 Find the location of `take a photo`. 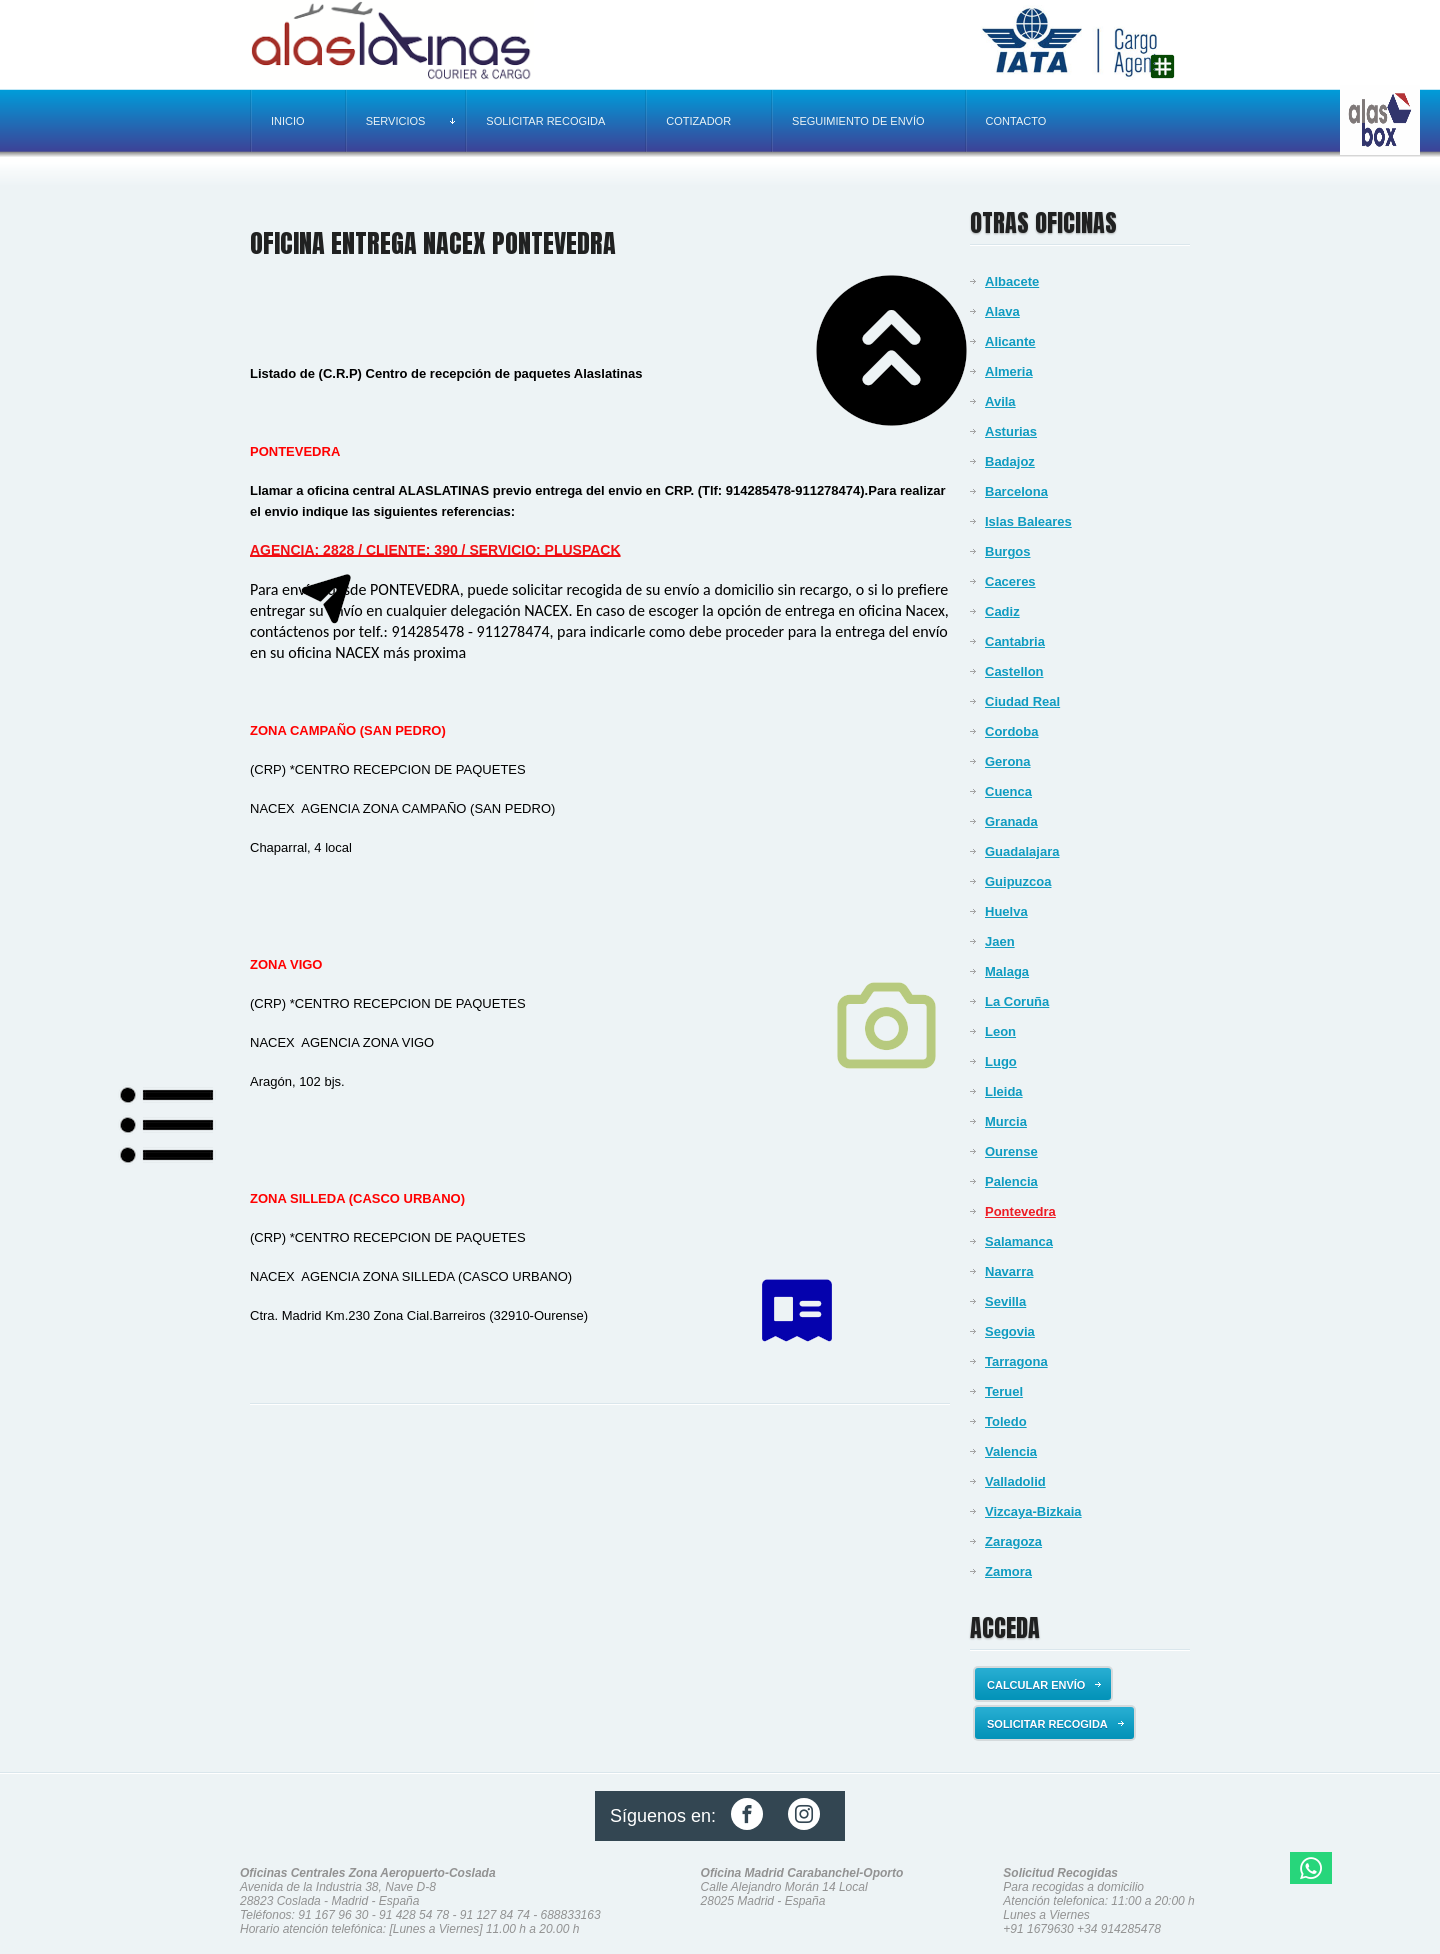

take a photo is located at coordinates (886, 1025).